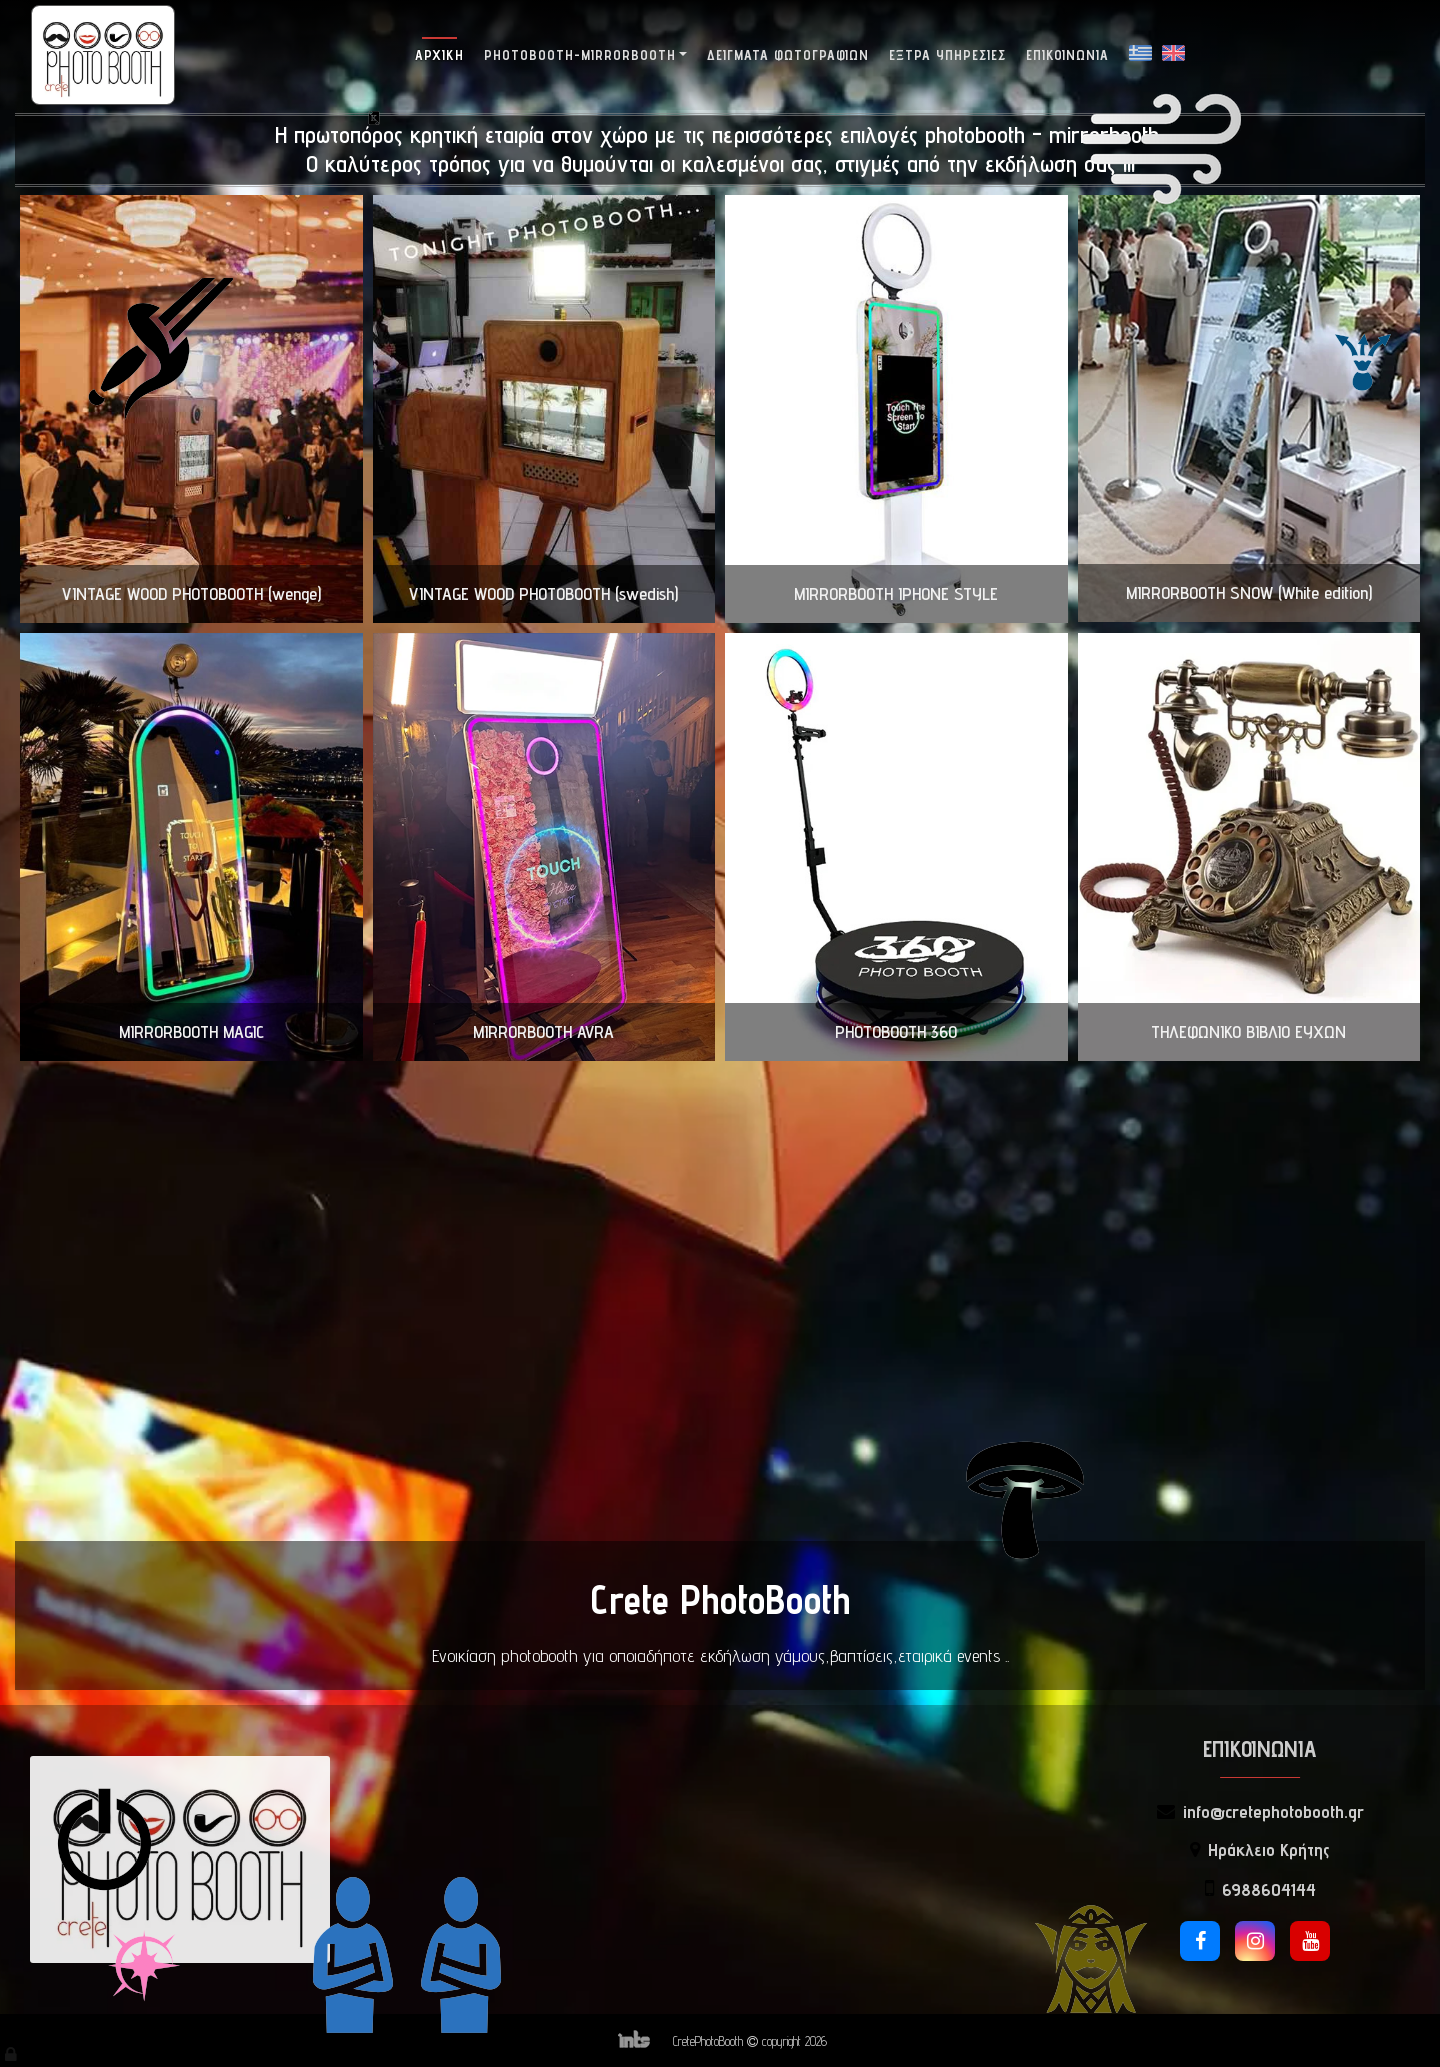 This screenshot has height=2067, width=1440. I want to click on start a face-to-face meeting or video call, so click(407, 1955).